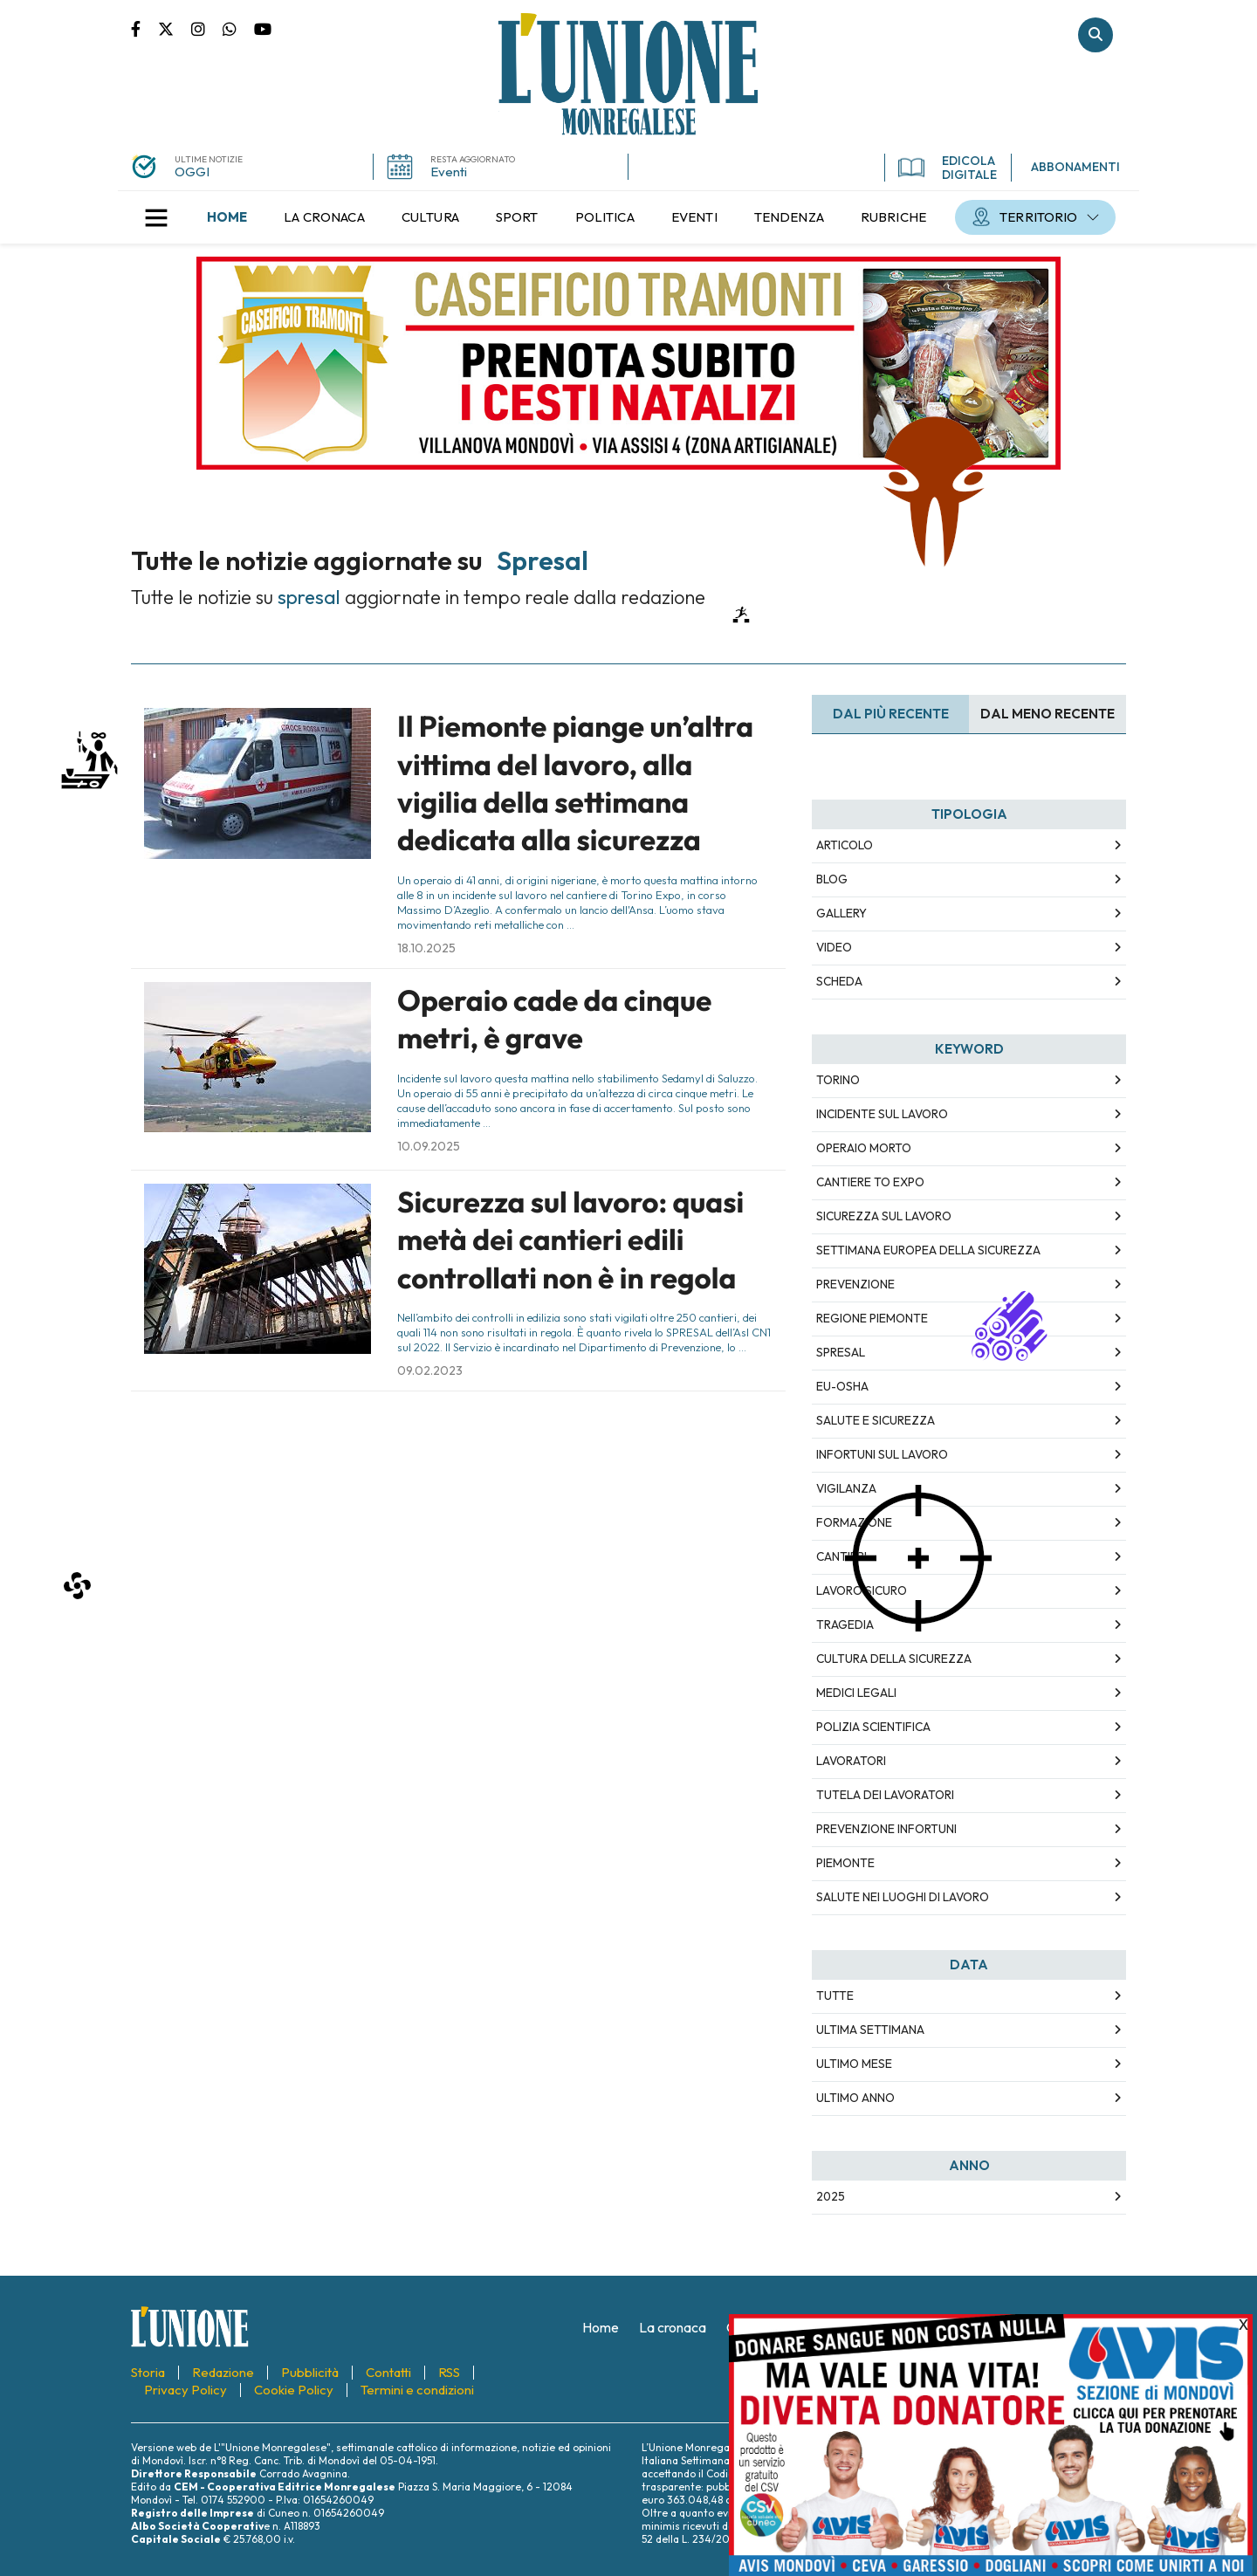  What do you see at coordinates (90, 760) in the screenshot?
I see `view the magician tarot card` at bounding box center [90, 760].